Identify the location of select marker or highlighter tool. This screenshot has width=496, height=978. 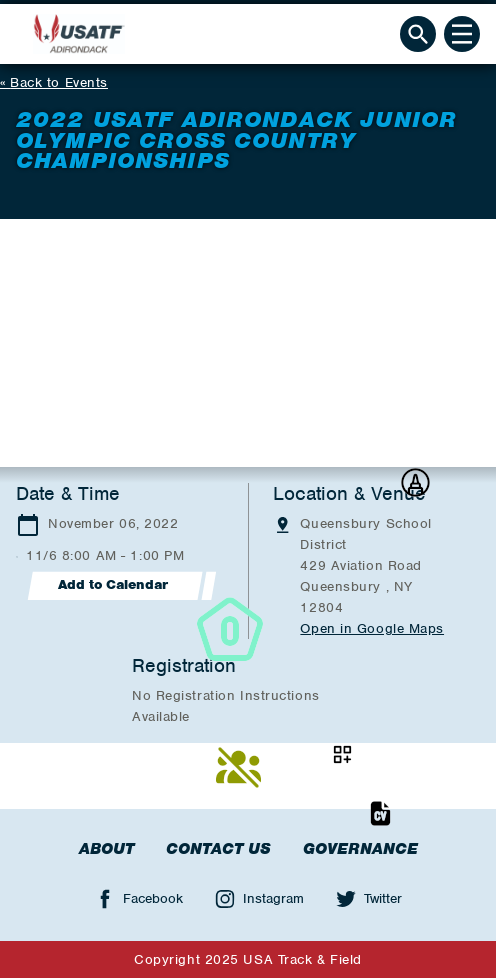
(415, 482).